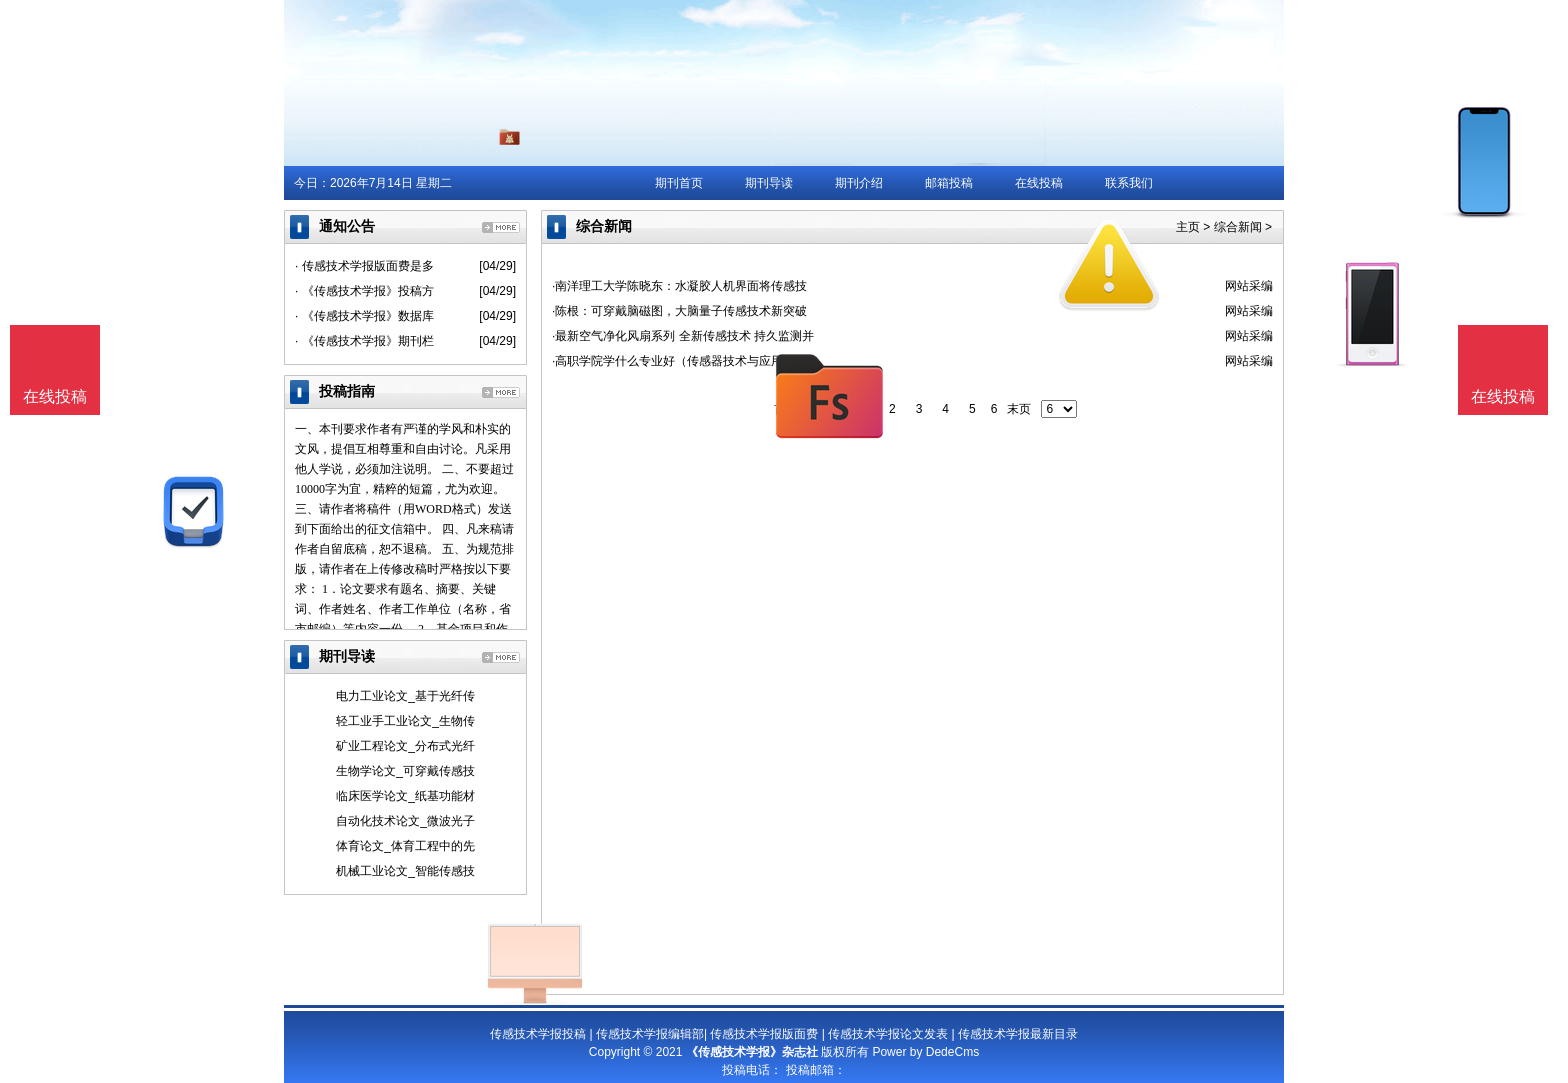  Describe the element at coordinates (1109, 264) in the screenshot. I see `report a system problem or crash` at that location.